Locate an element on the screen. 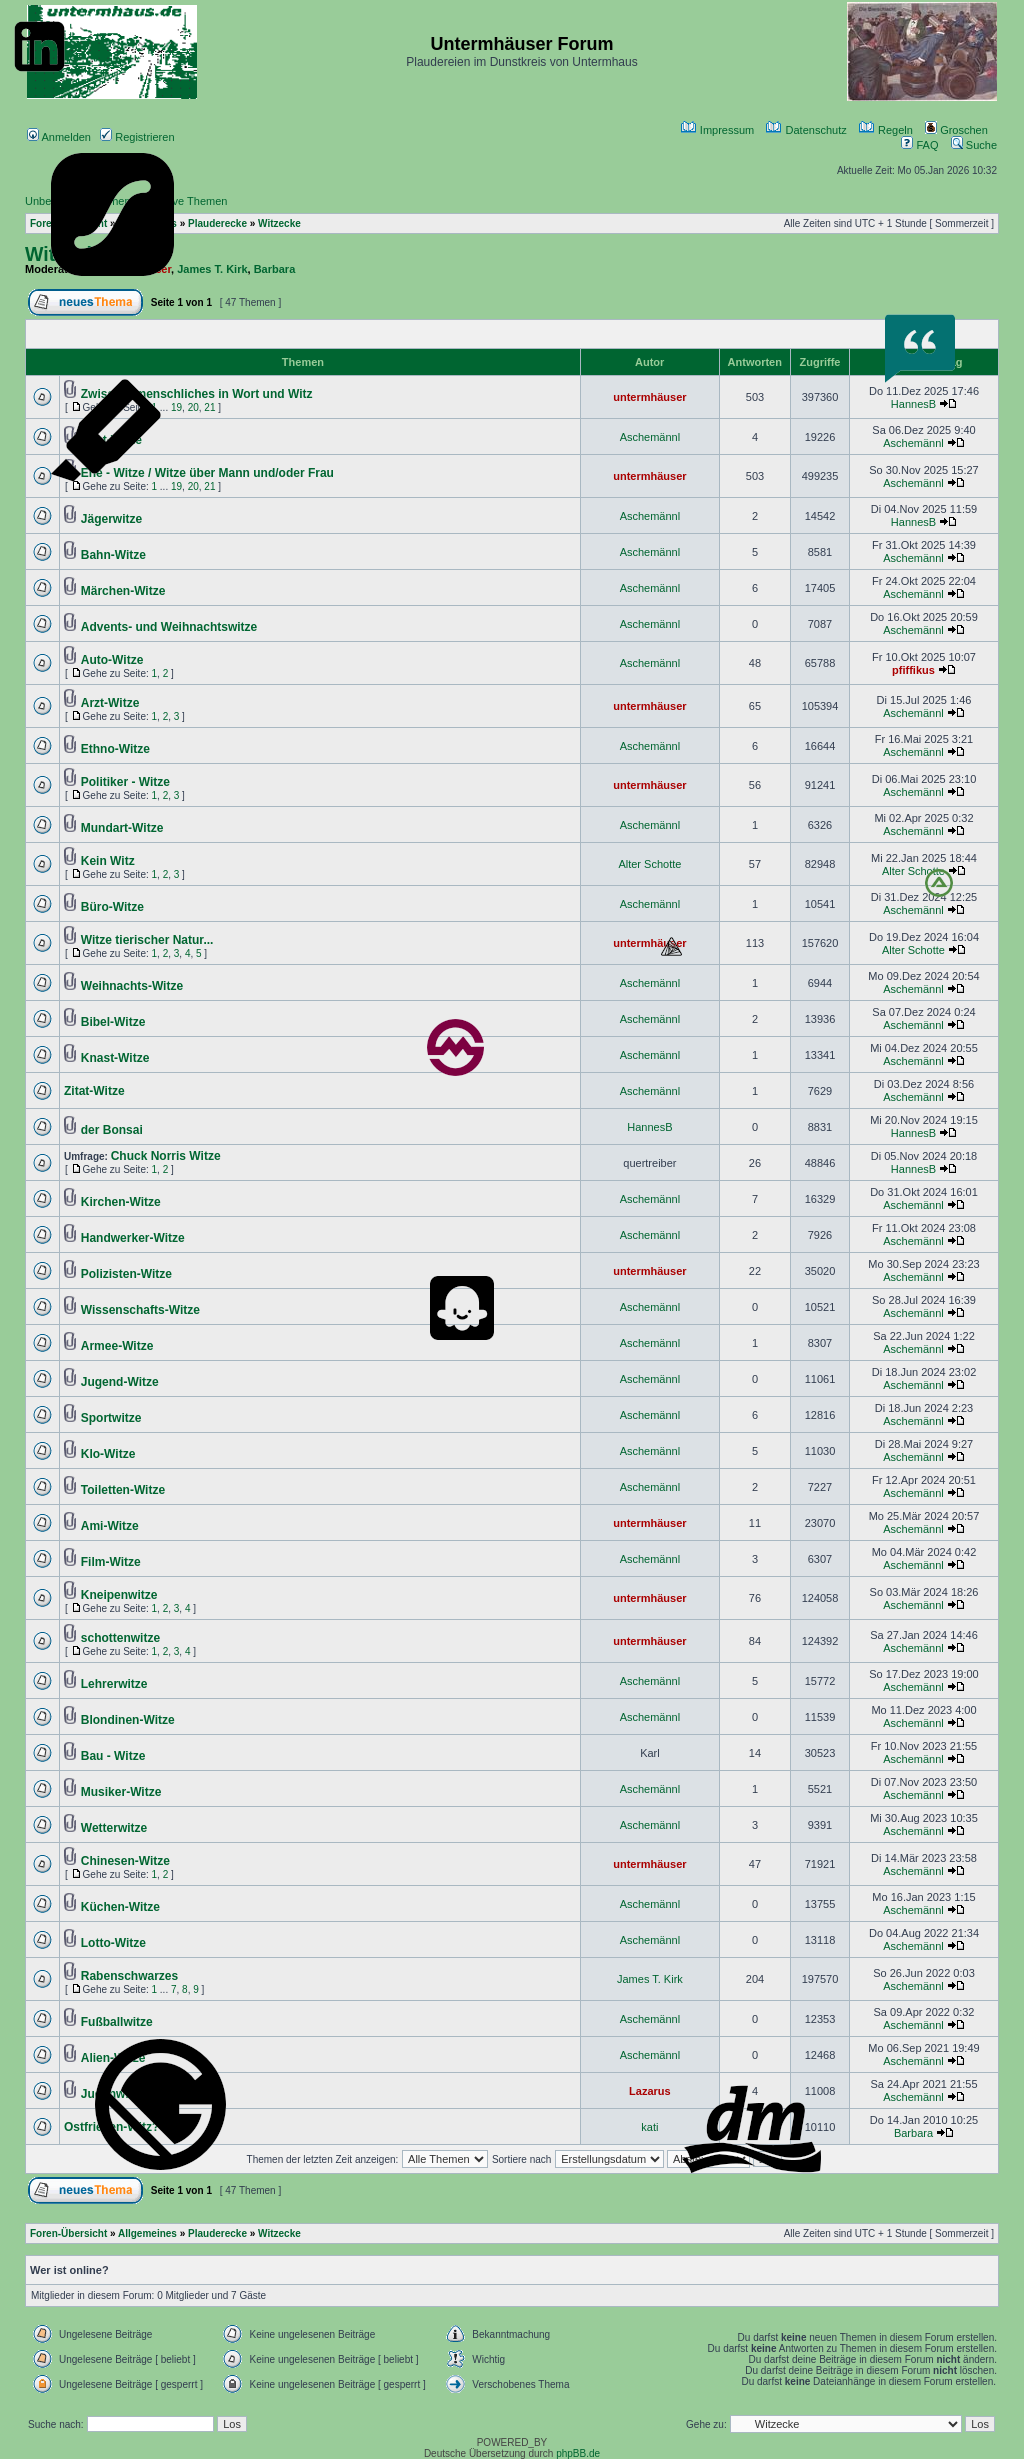 This screenshot has width=1024, height=2459. highlight or mark up text is located at coordinates (107, 432).